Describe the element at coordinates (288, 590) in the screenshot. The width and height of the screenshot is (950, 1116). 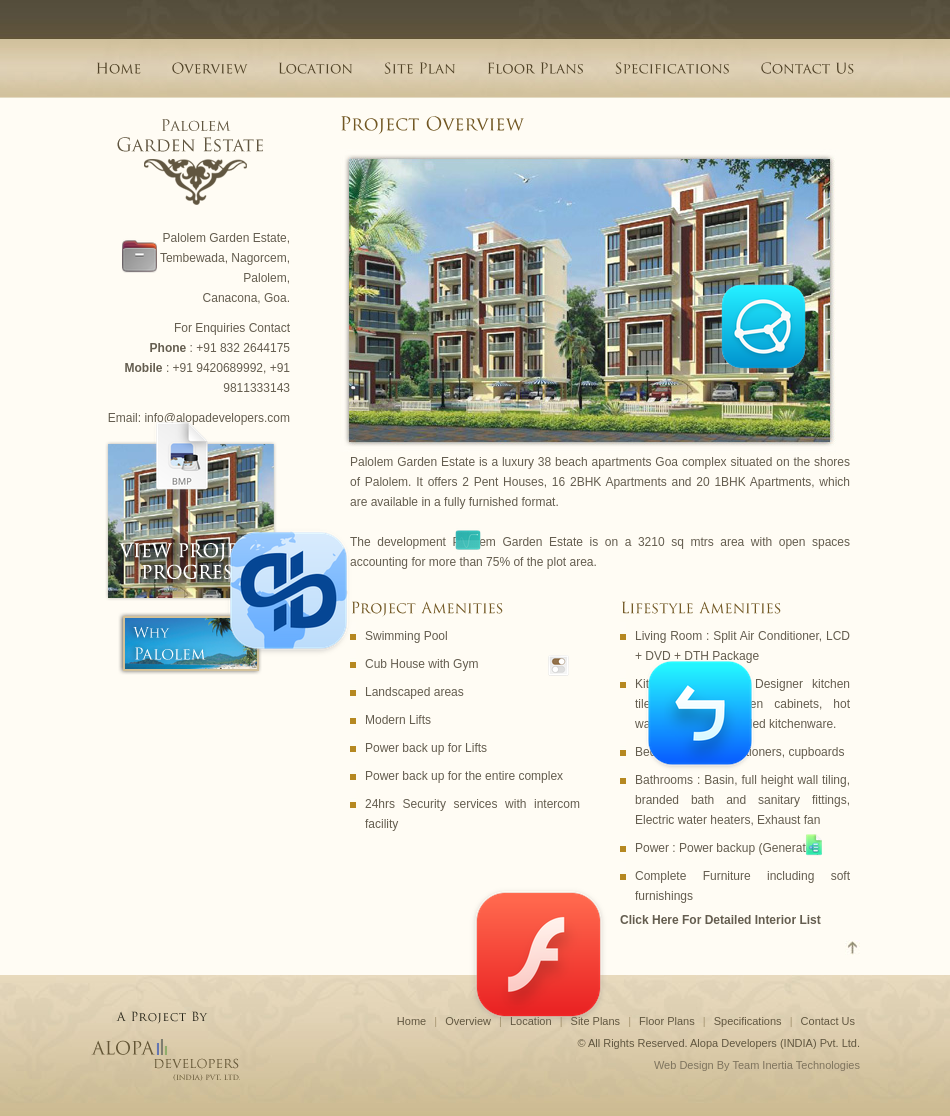
I see `launch qutebrowser web browser` at that location.